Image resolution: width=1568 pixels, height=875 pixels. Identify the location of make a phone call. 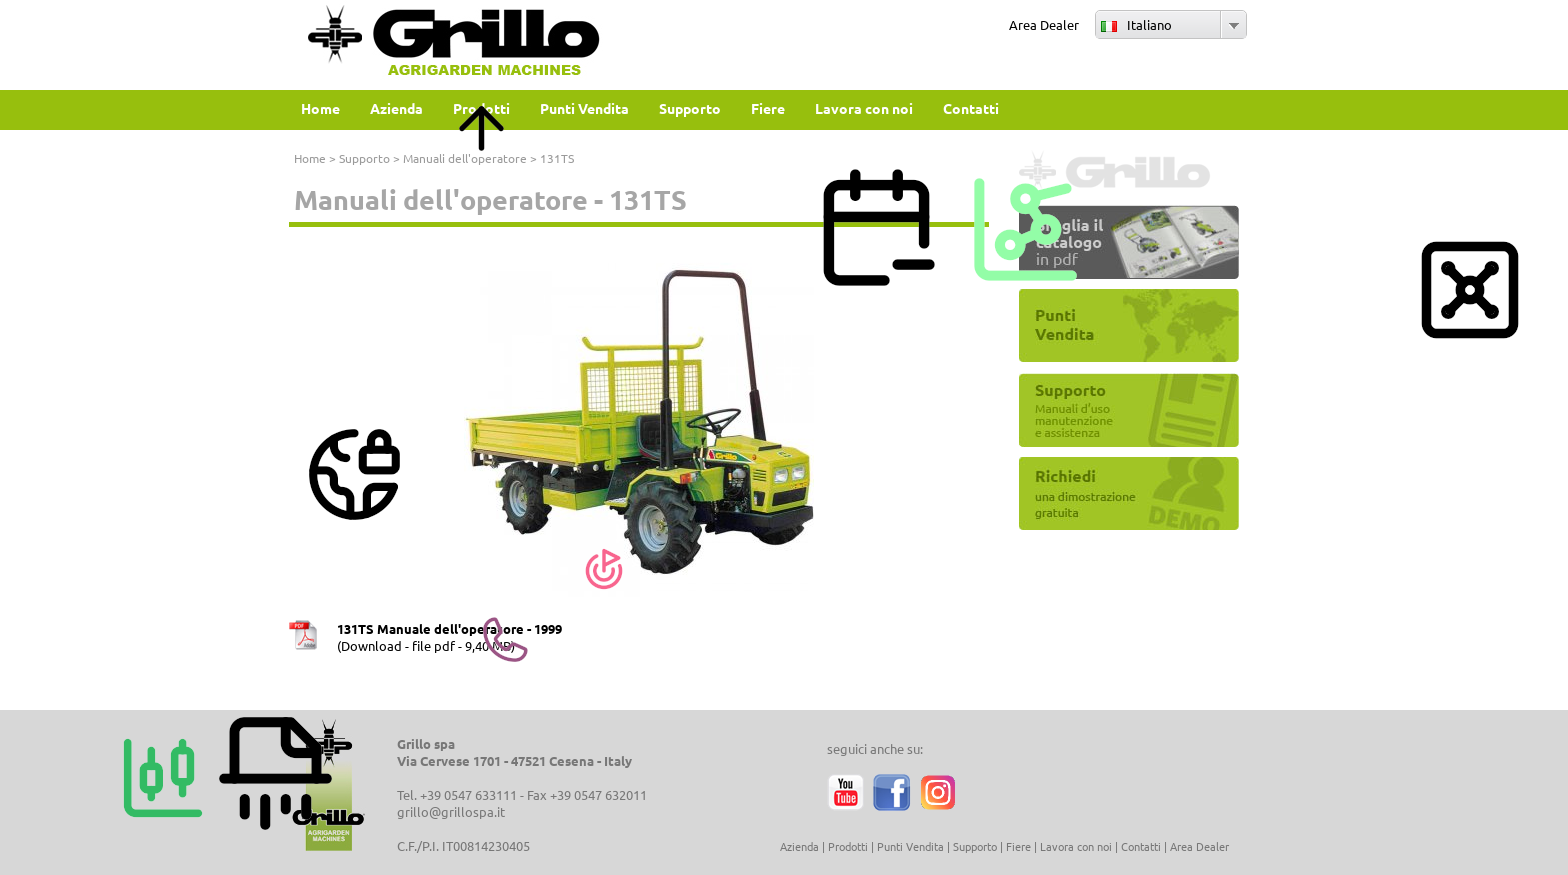
(504, 640).